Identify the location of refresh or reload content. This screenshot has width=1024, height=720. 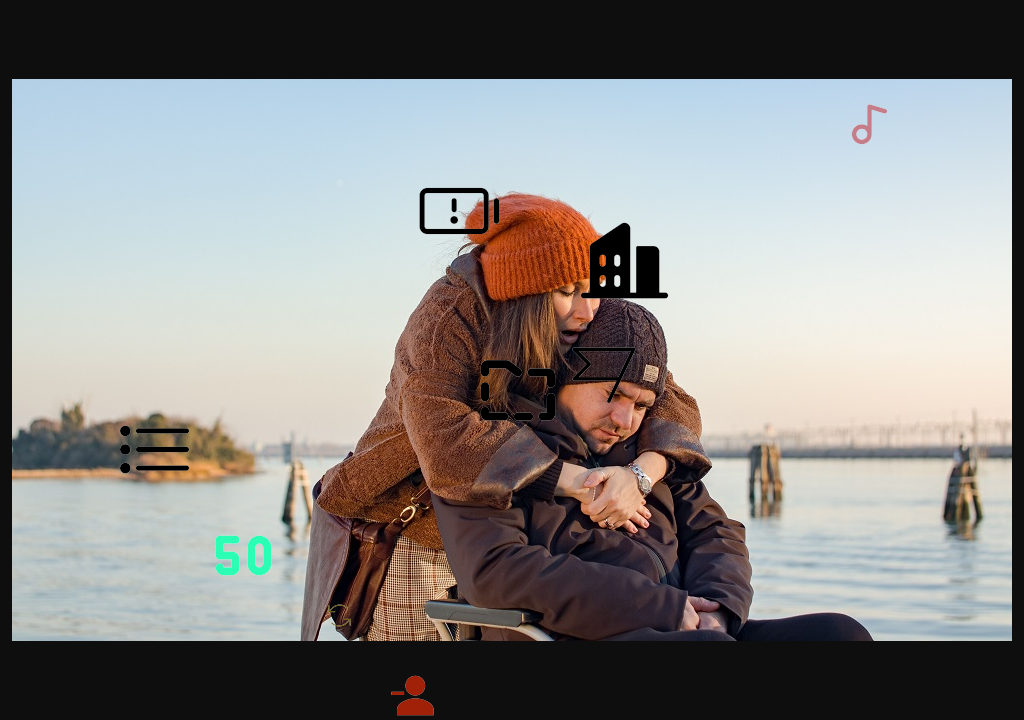
(339, 615).